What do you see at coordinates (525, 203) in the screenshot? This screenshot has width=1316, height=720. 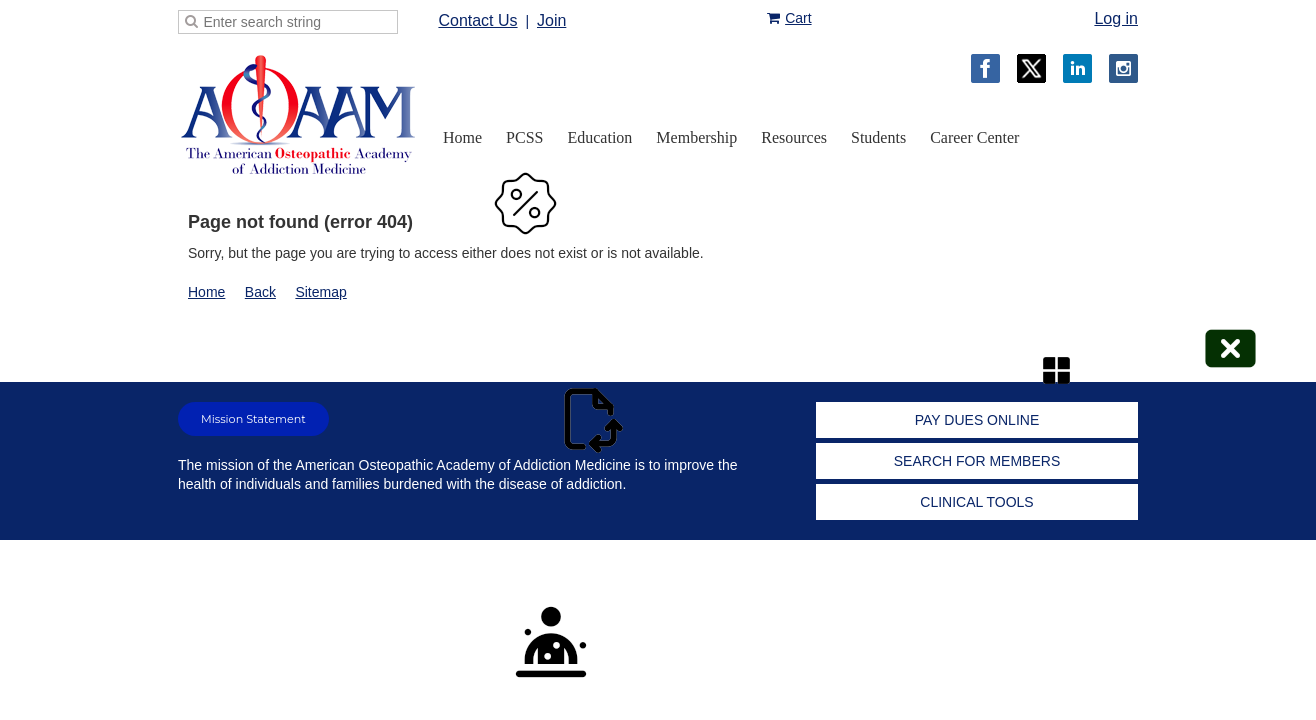 I see `view available discounts or promotions` at bounding box center [525, 203].